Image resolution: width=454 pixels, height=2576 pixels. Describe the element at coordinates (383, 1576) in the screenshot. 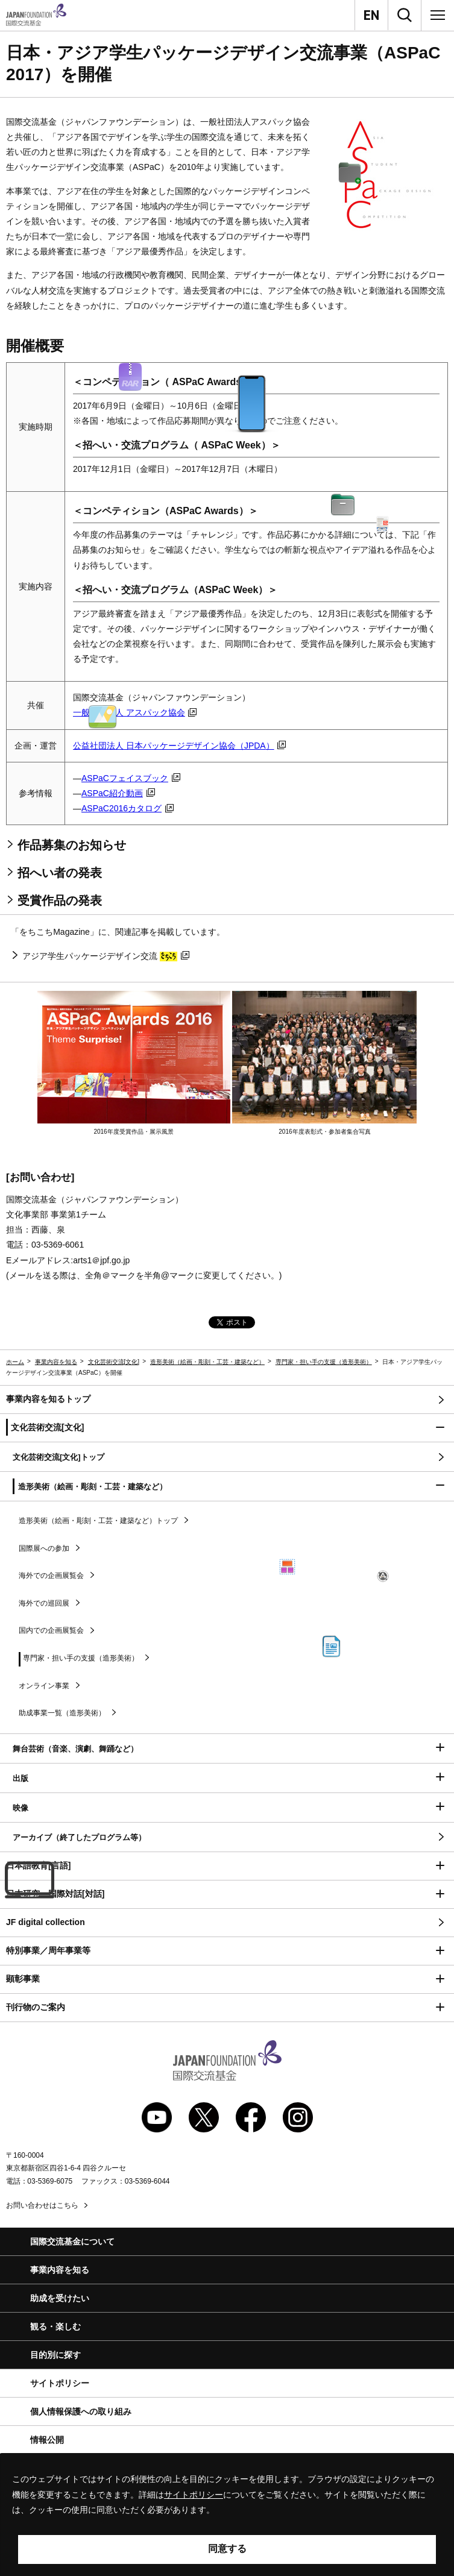

I see `open the software updater application` at that location.